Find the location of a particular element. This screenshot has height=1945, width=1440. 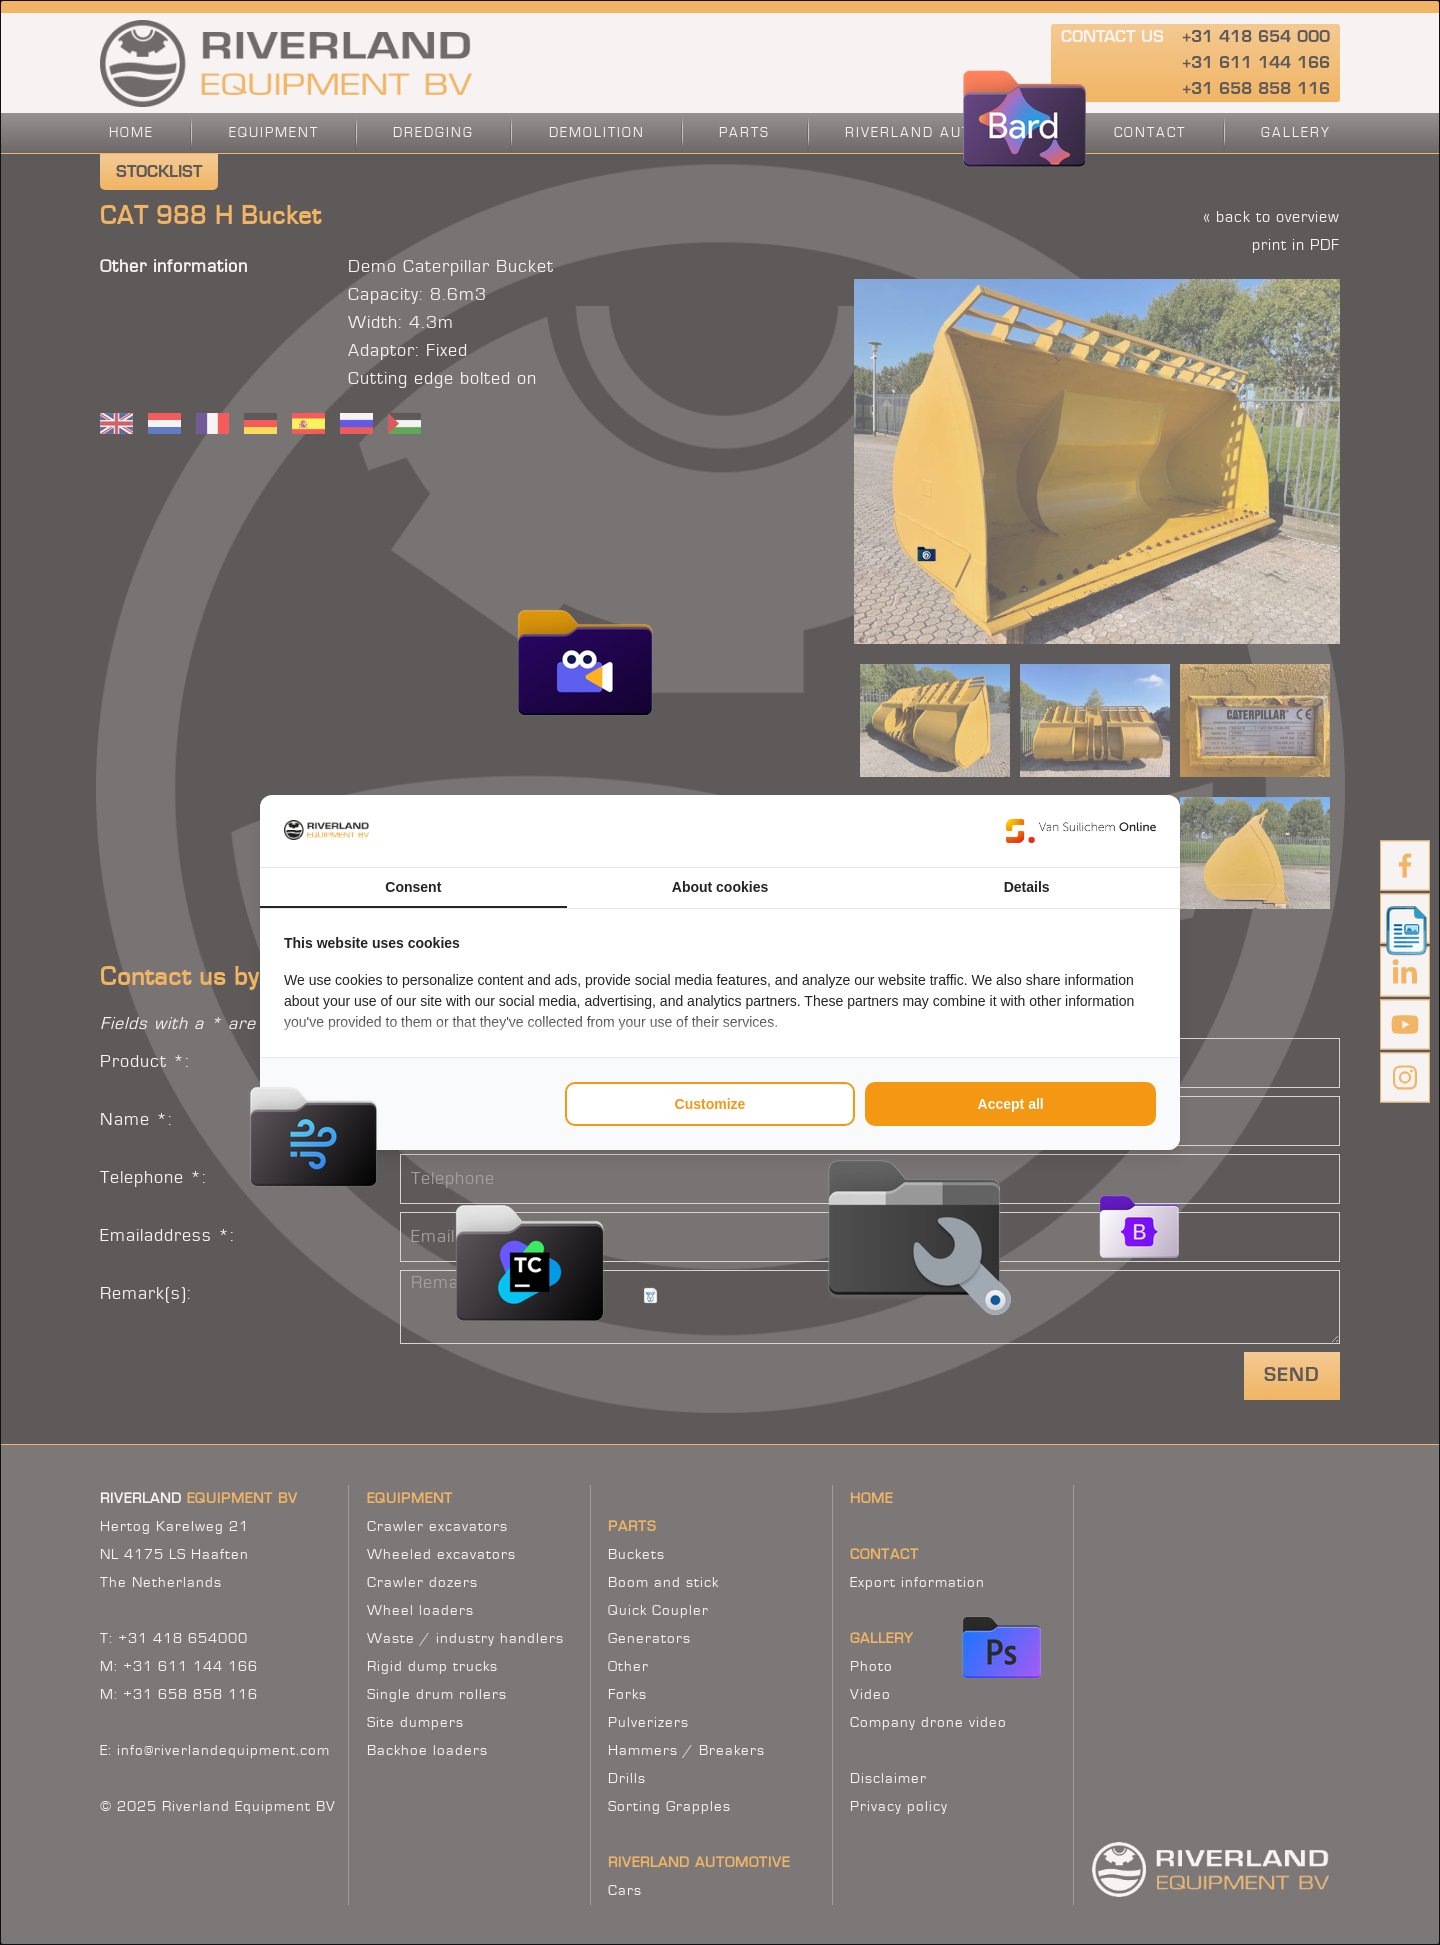

folder containing Google Bard AI files is located at coordinates (1024, 122).